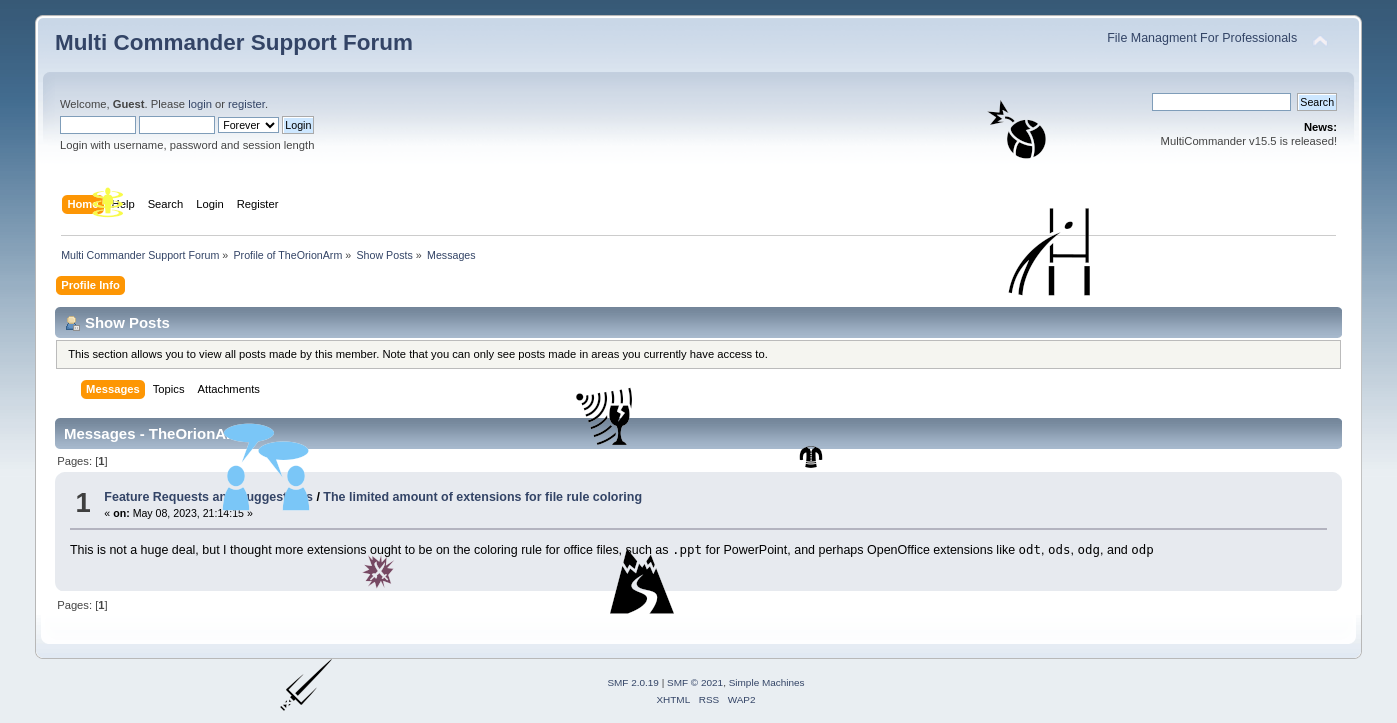  Describe the element at coordinates (1016, 129) in the screenshot. I see `activate explosive item in game` at that location.